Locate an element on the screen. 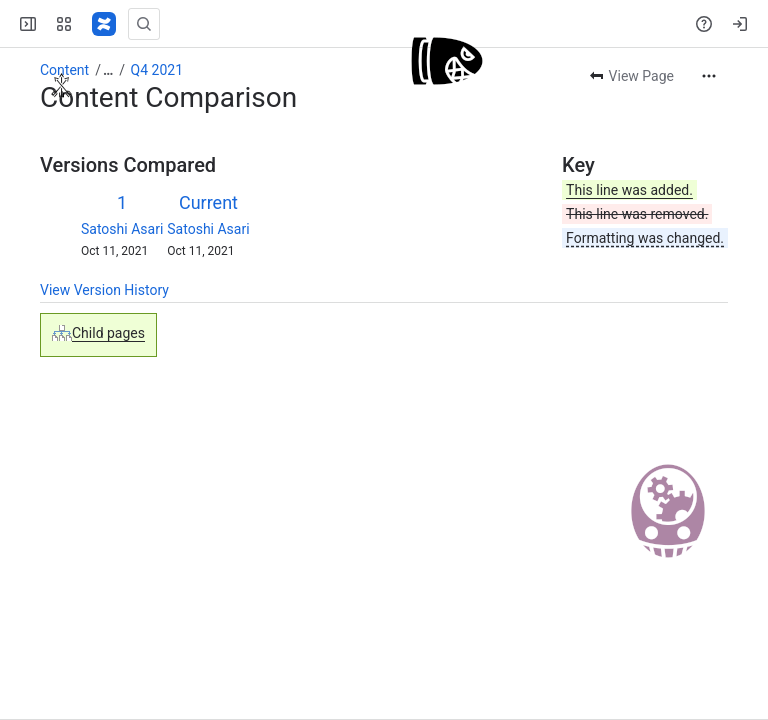 This screenshot has width=768, height=720. select multiple arrows or projectiles is located at coordinates (61, 85).